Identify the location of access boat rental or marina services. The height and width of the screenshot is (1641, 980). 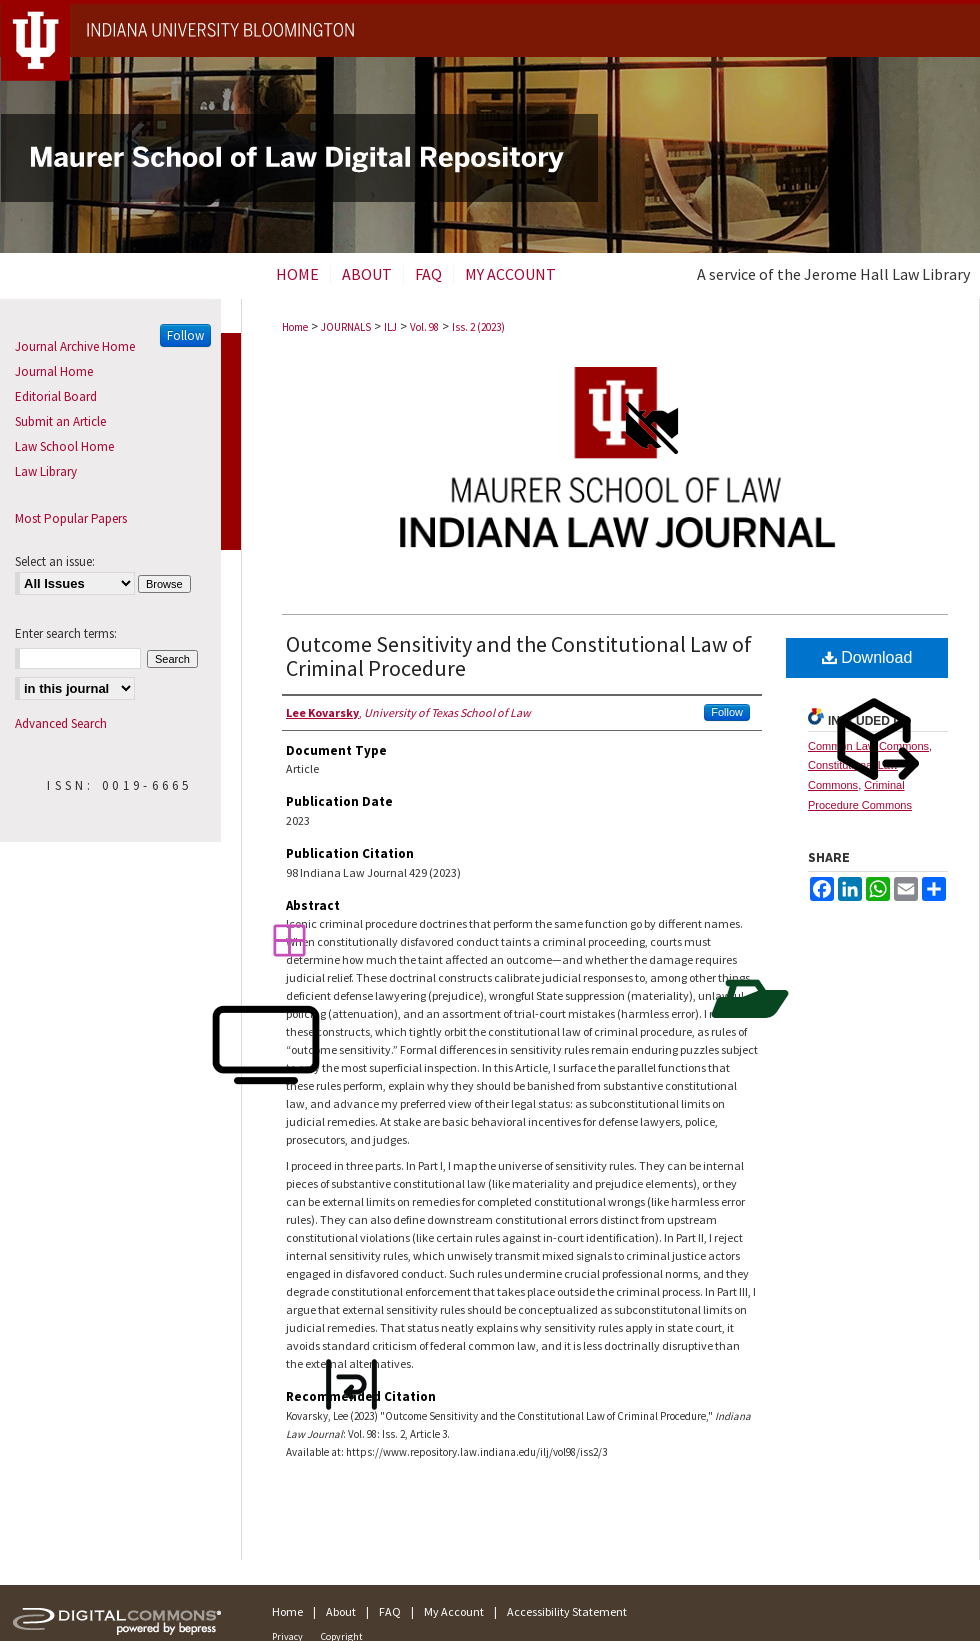
(750, 997).